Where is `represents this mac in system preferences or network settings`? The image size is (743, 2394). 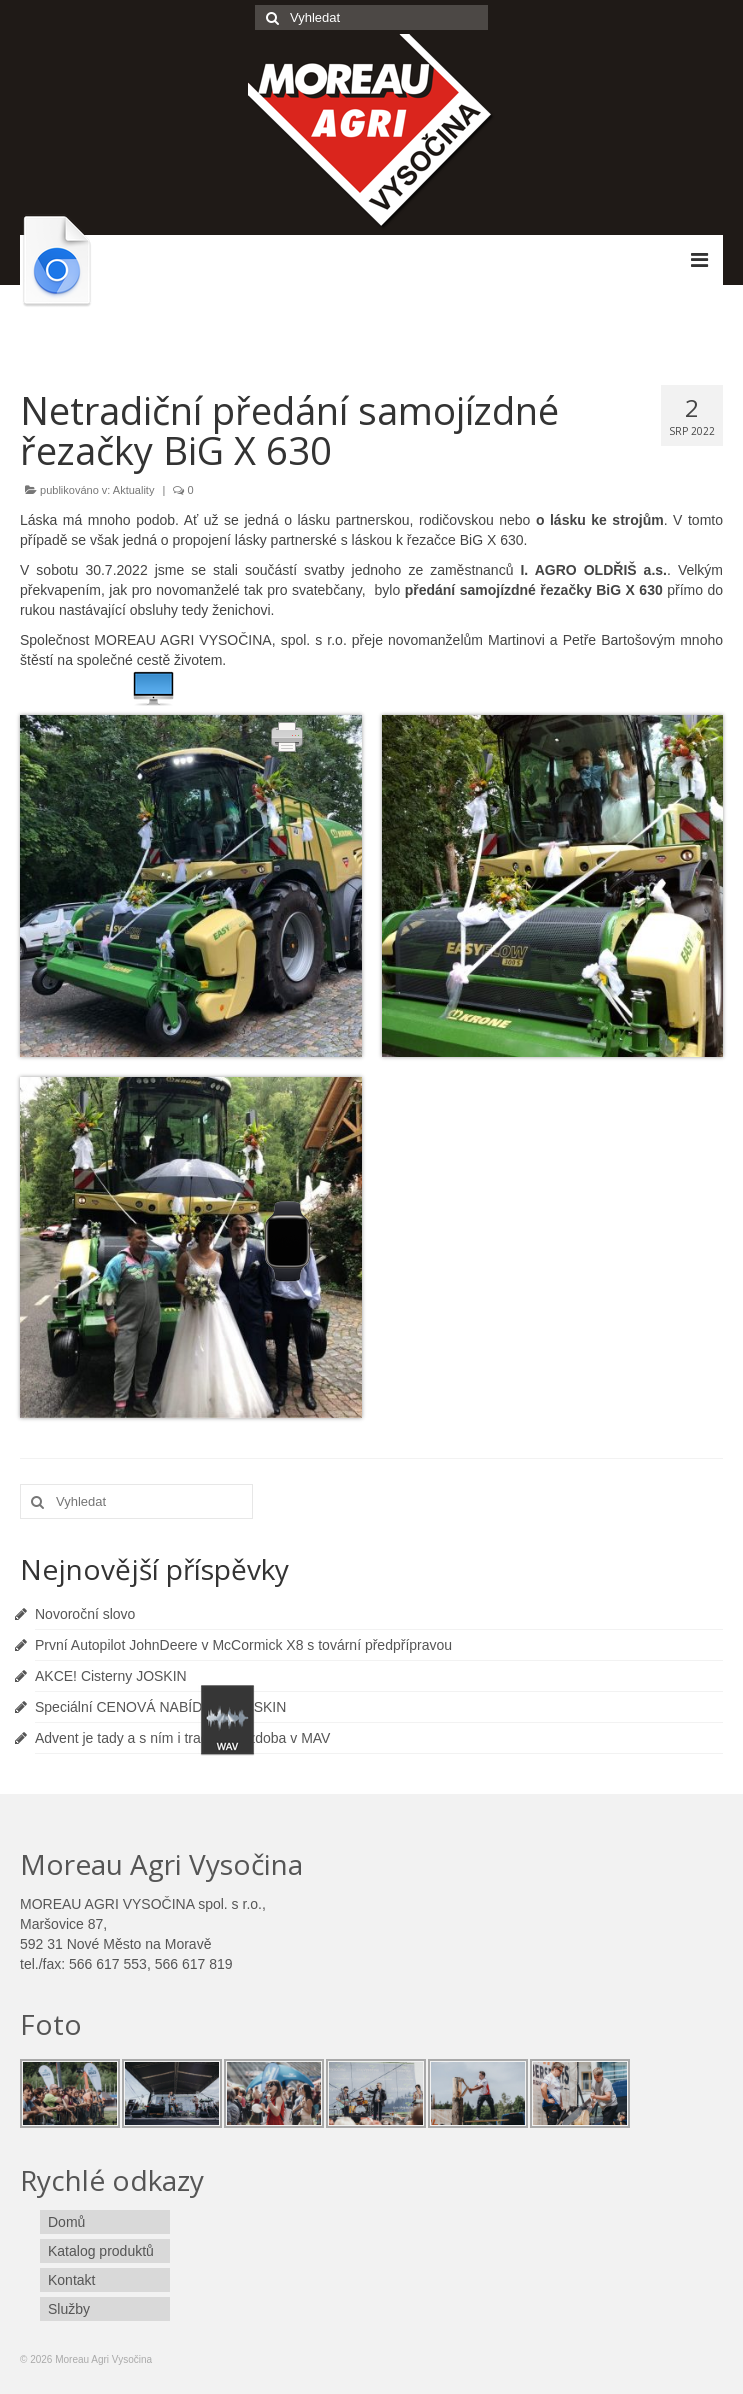
represents this mac in system preferences or network settings is located at coordinates (153, 686).